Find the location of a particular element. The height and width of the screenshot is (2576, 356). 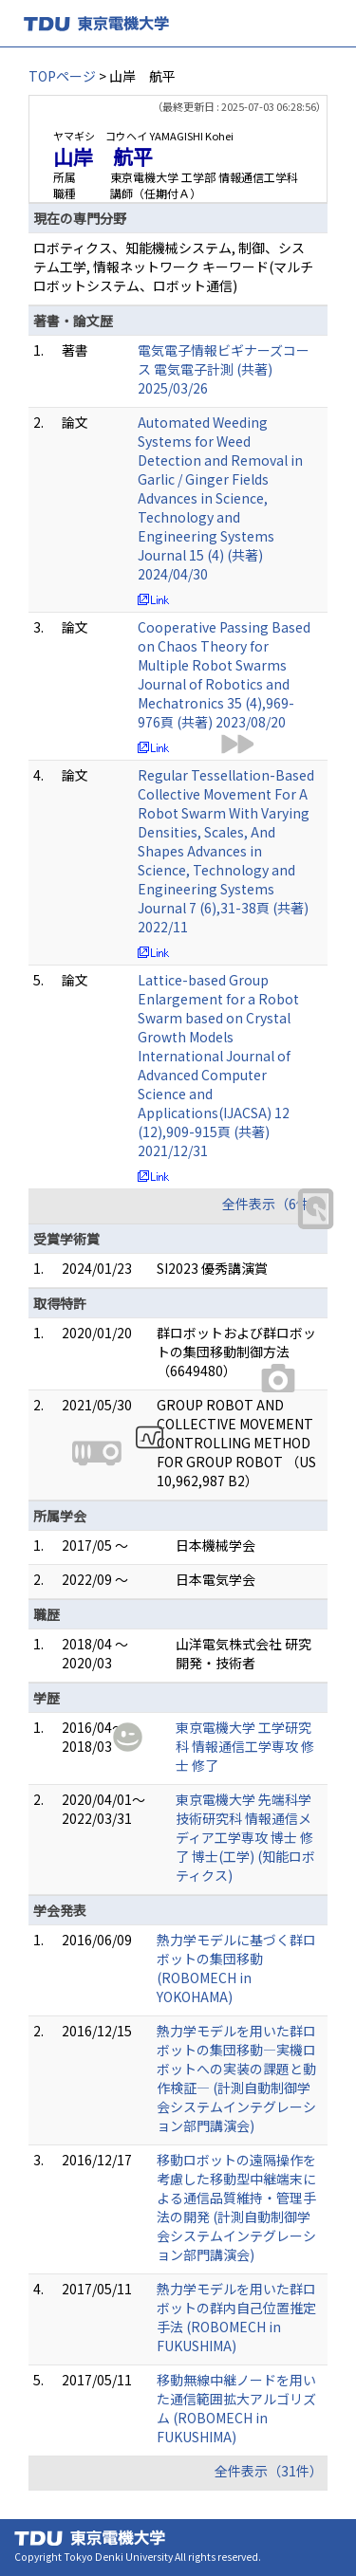

skip forward in media playback is located at coordinates (237, 744).